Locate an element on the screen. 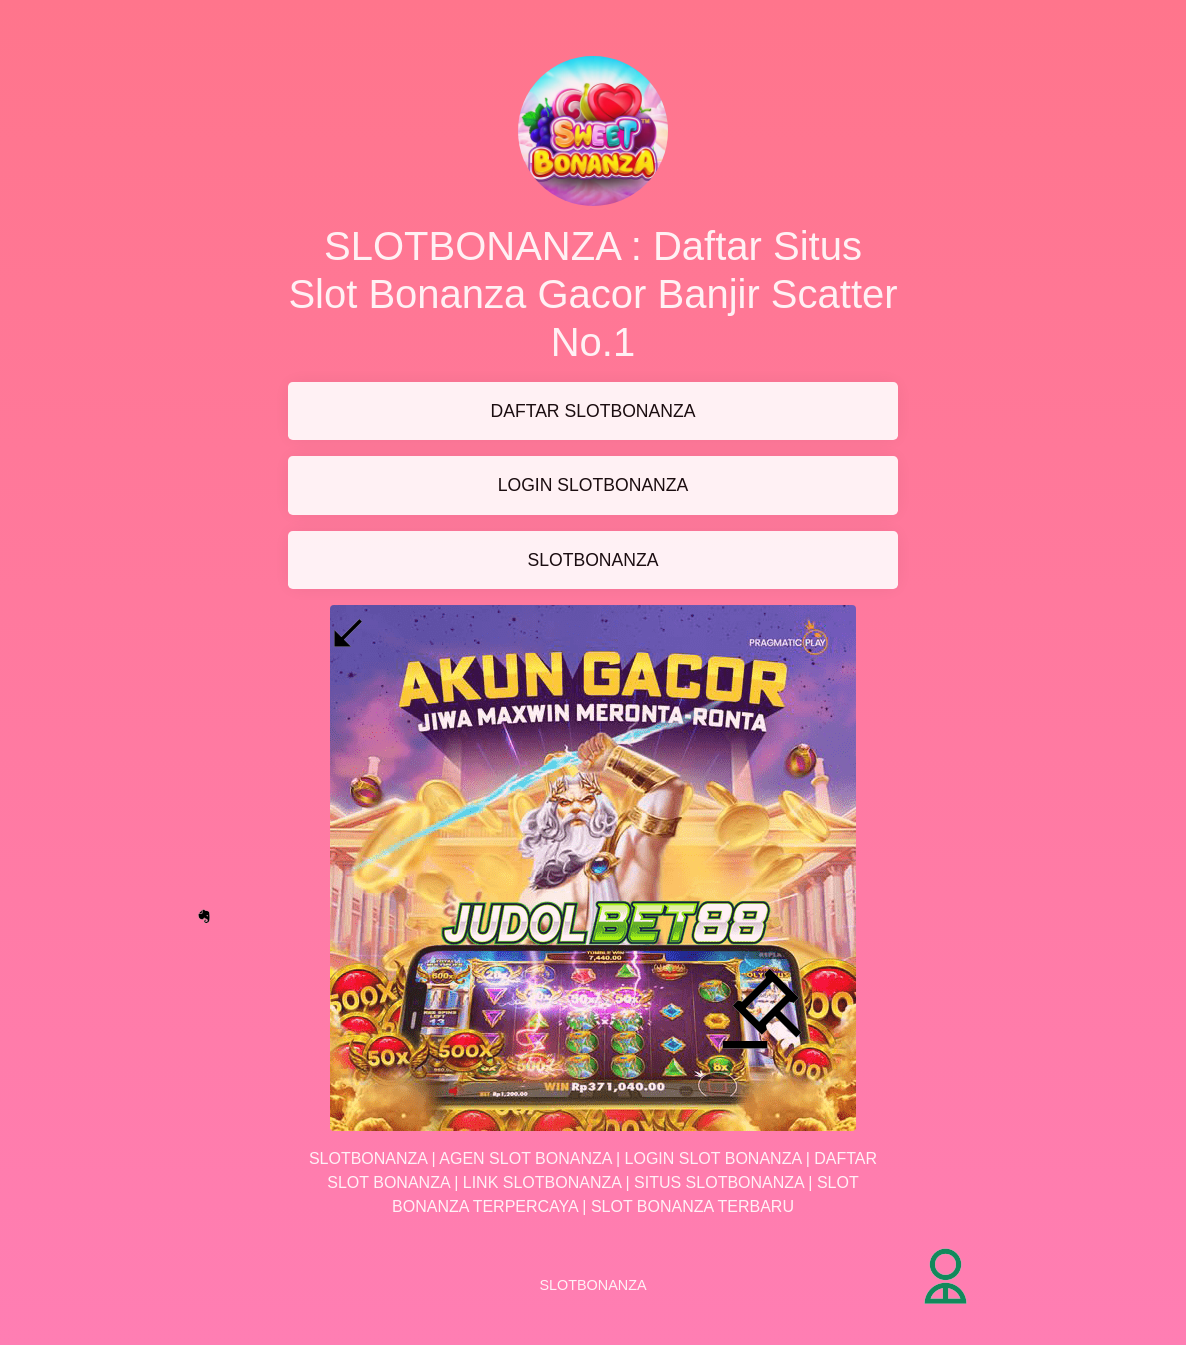 This screenshot has height=1345, width=1186. open Evernote app is located at coordinates (204, 916).